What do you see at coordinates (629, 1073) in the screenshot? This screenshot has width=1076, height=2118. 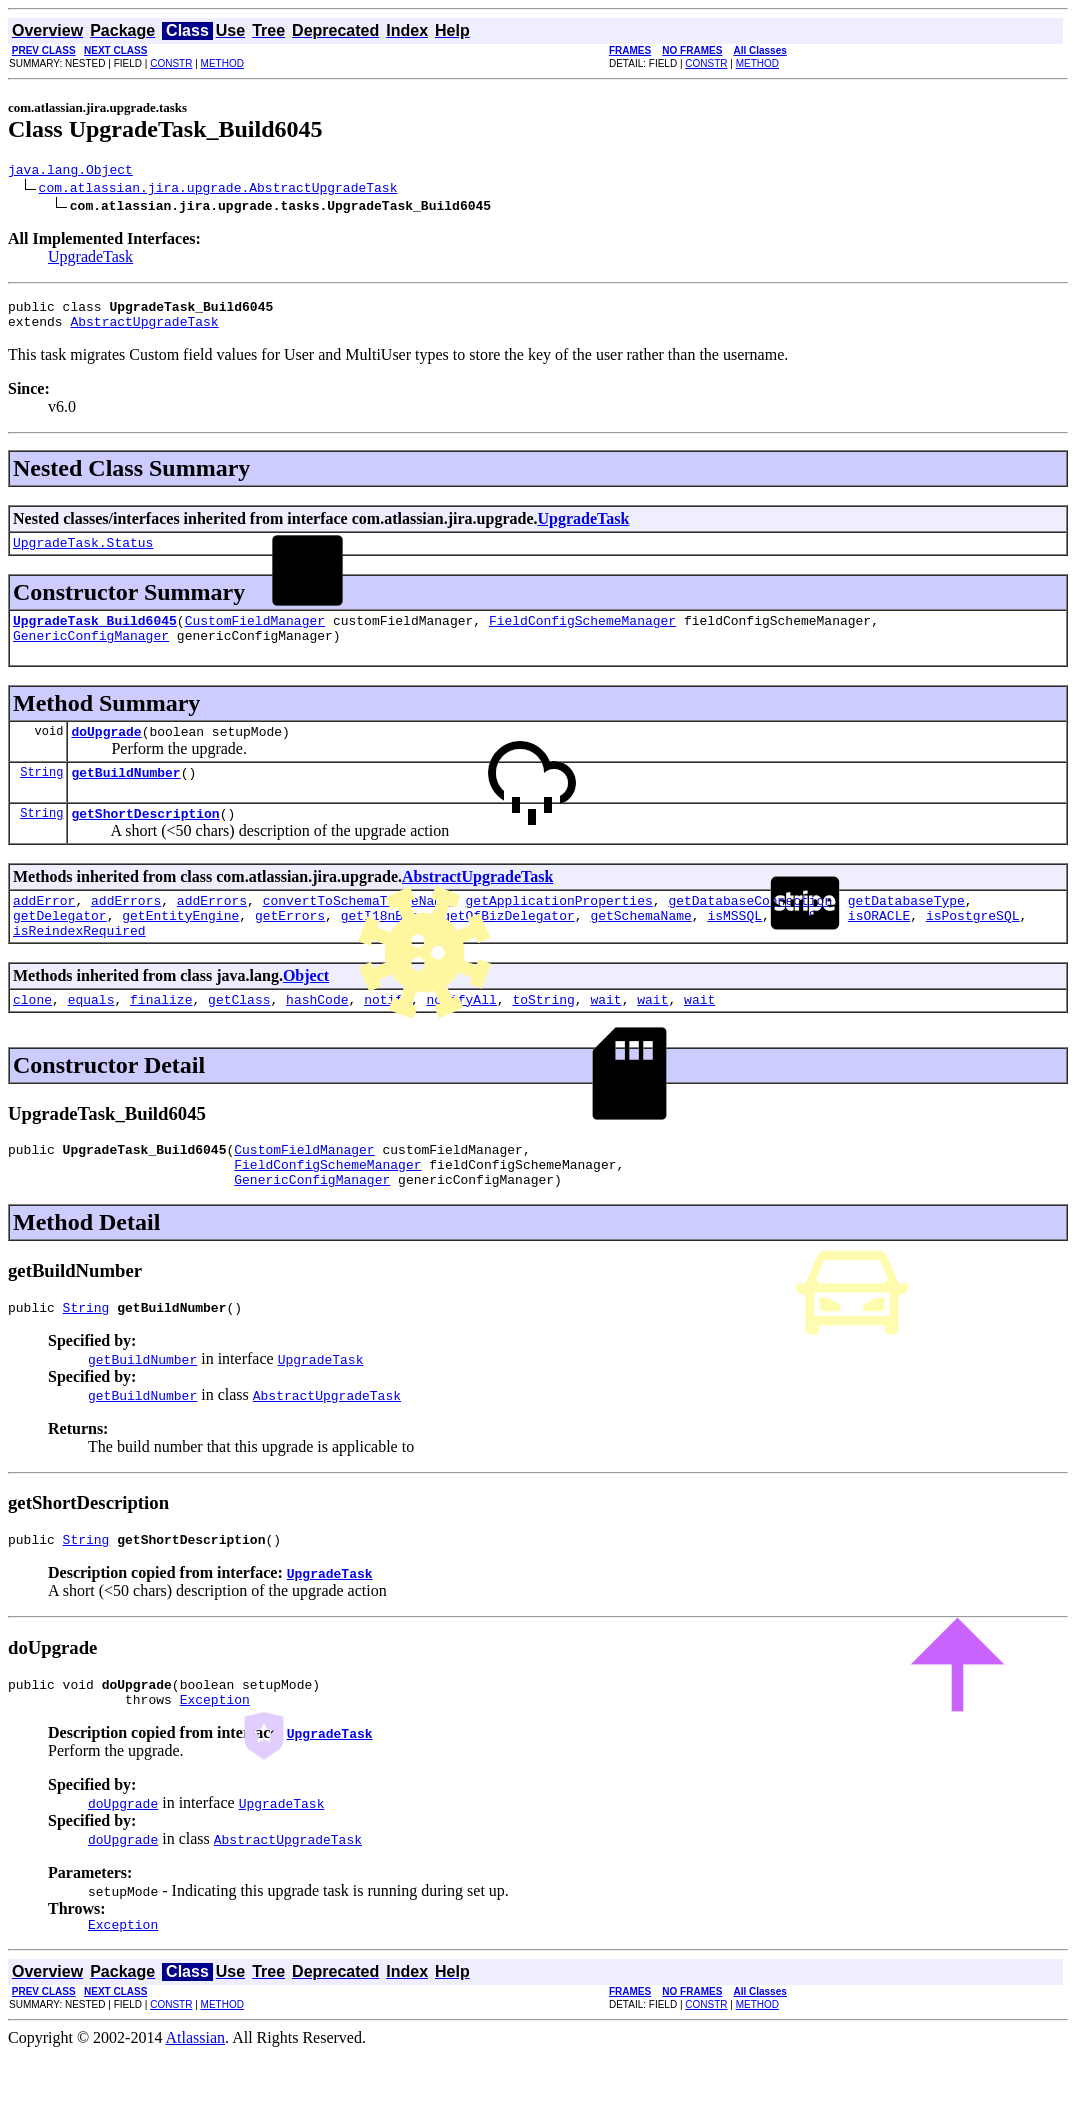 I see `access external storage` at bounding box center [629, 1073].